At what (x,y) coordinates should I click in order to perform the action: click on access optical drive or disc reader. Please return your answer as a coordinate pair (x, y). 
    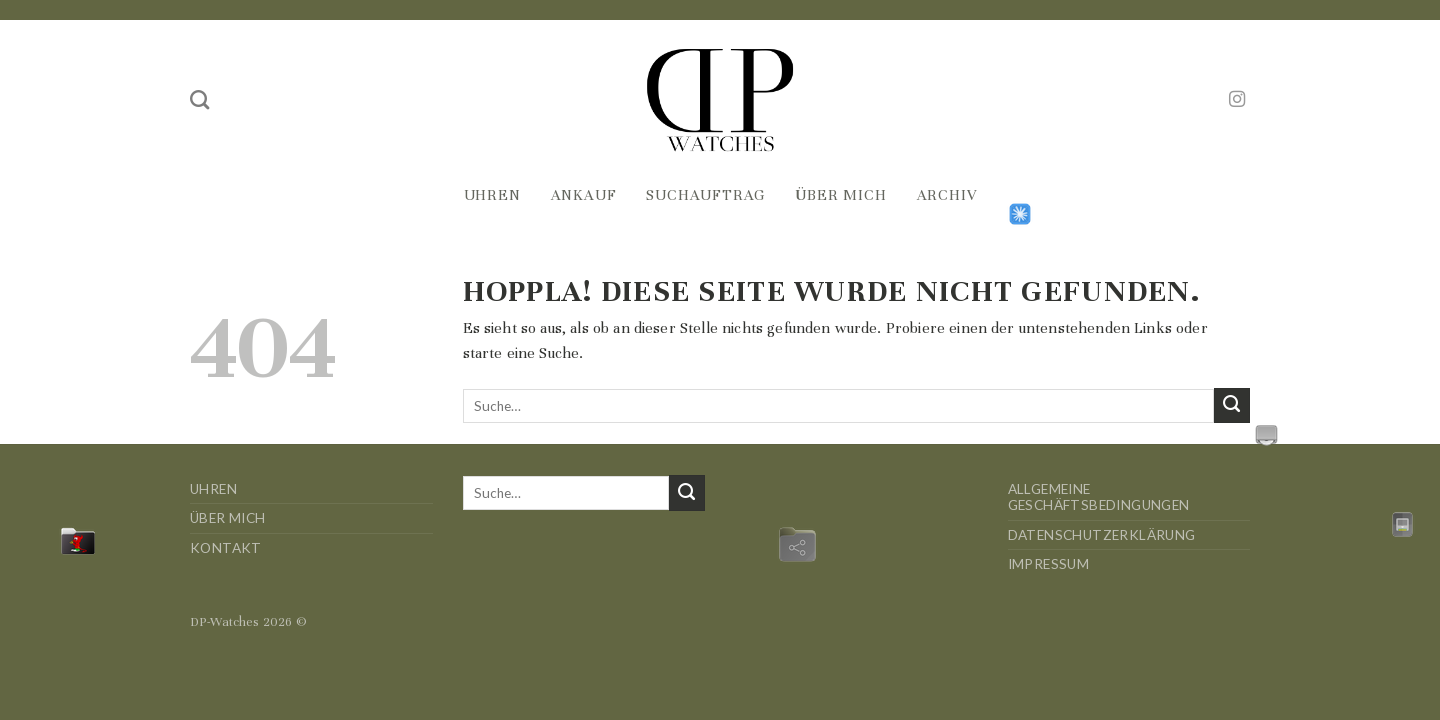
    Looking at the image, I should click on (1266, 434).